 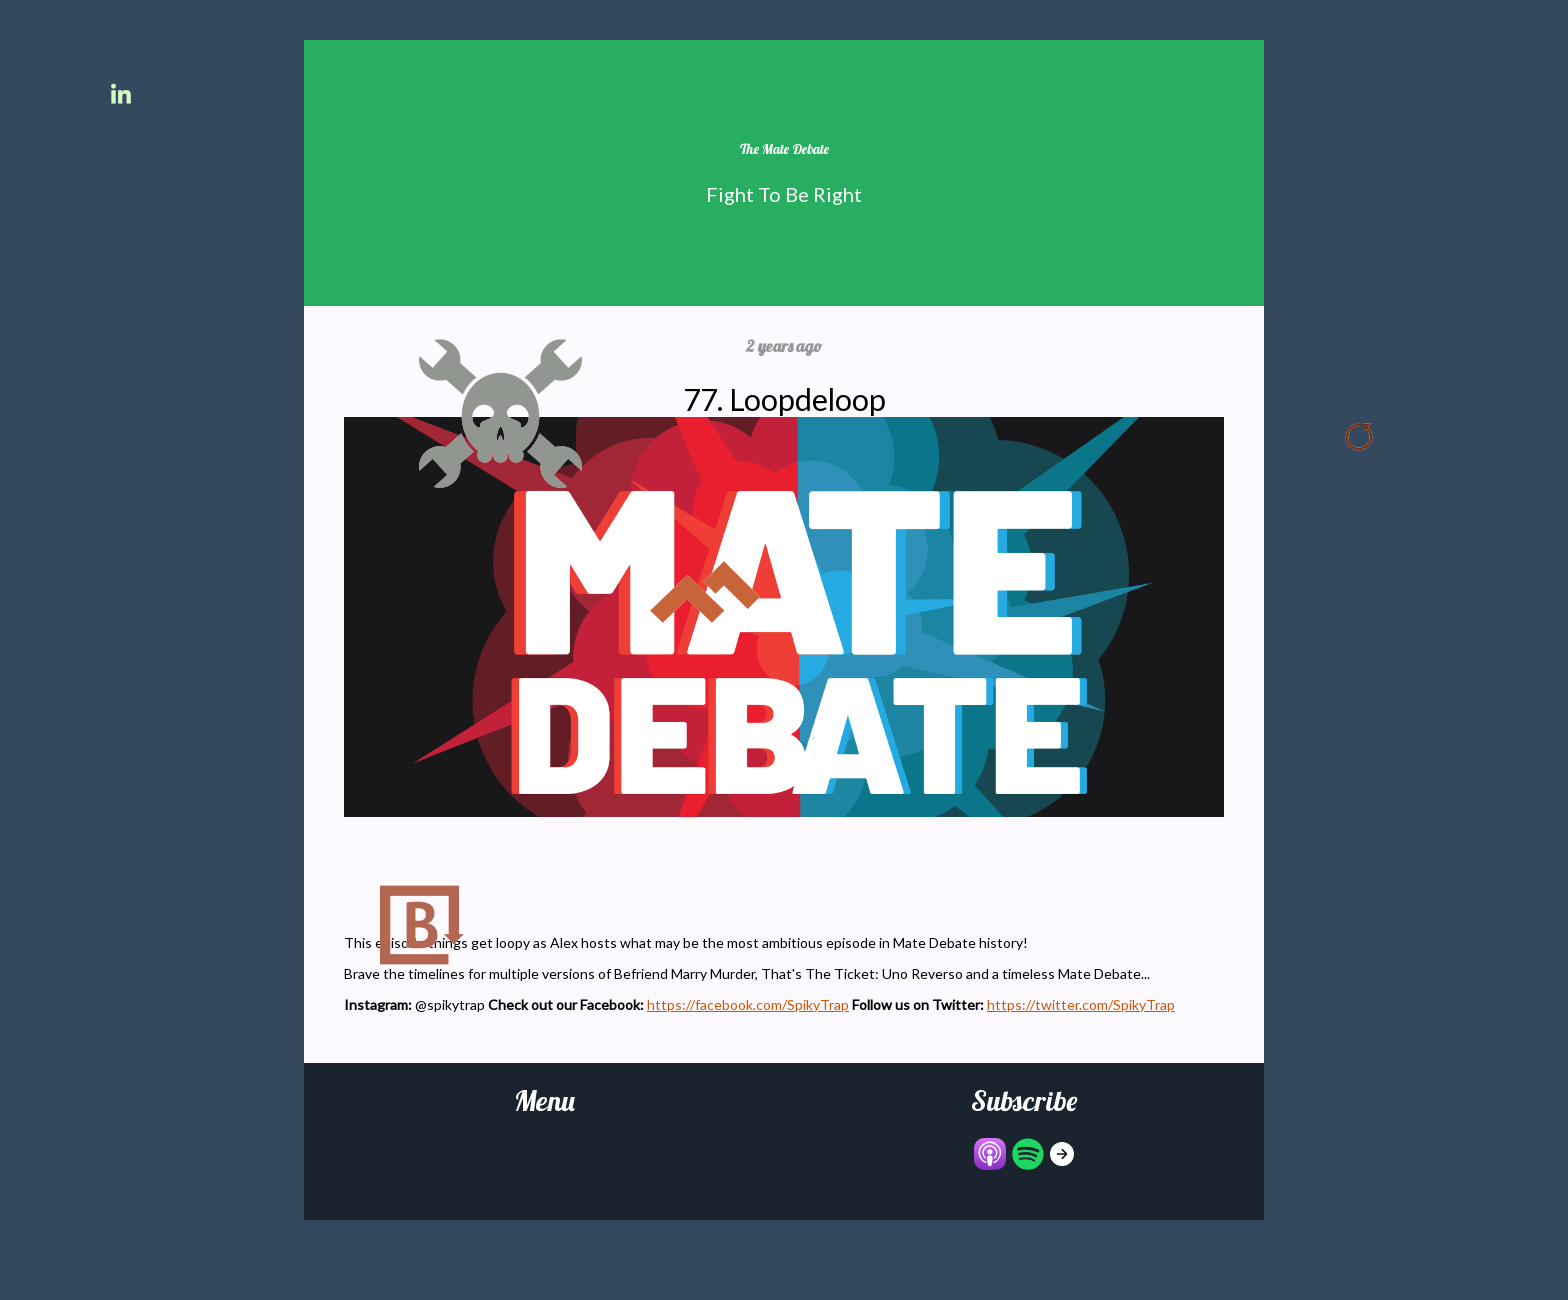 I want to click on visit hackaday website or community, so click(x=500, y=413).